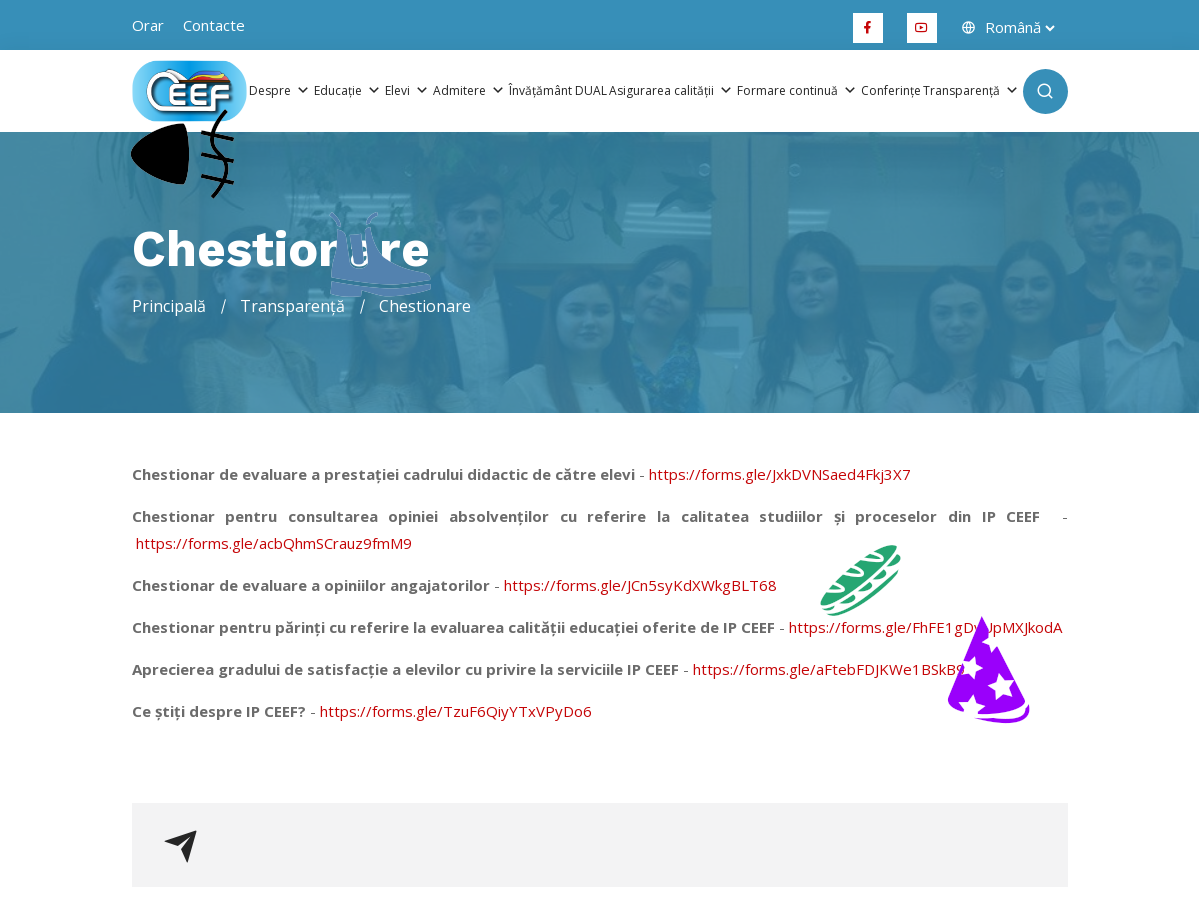  What do you see at coordinates (987, 669) in the screenshot?
I see `indicates a celebration or birthday event` at bounding box center [987, 669].